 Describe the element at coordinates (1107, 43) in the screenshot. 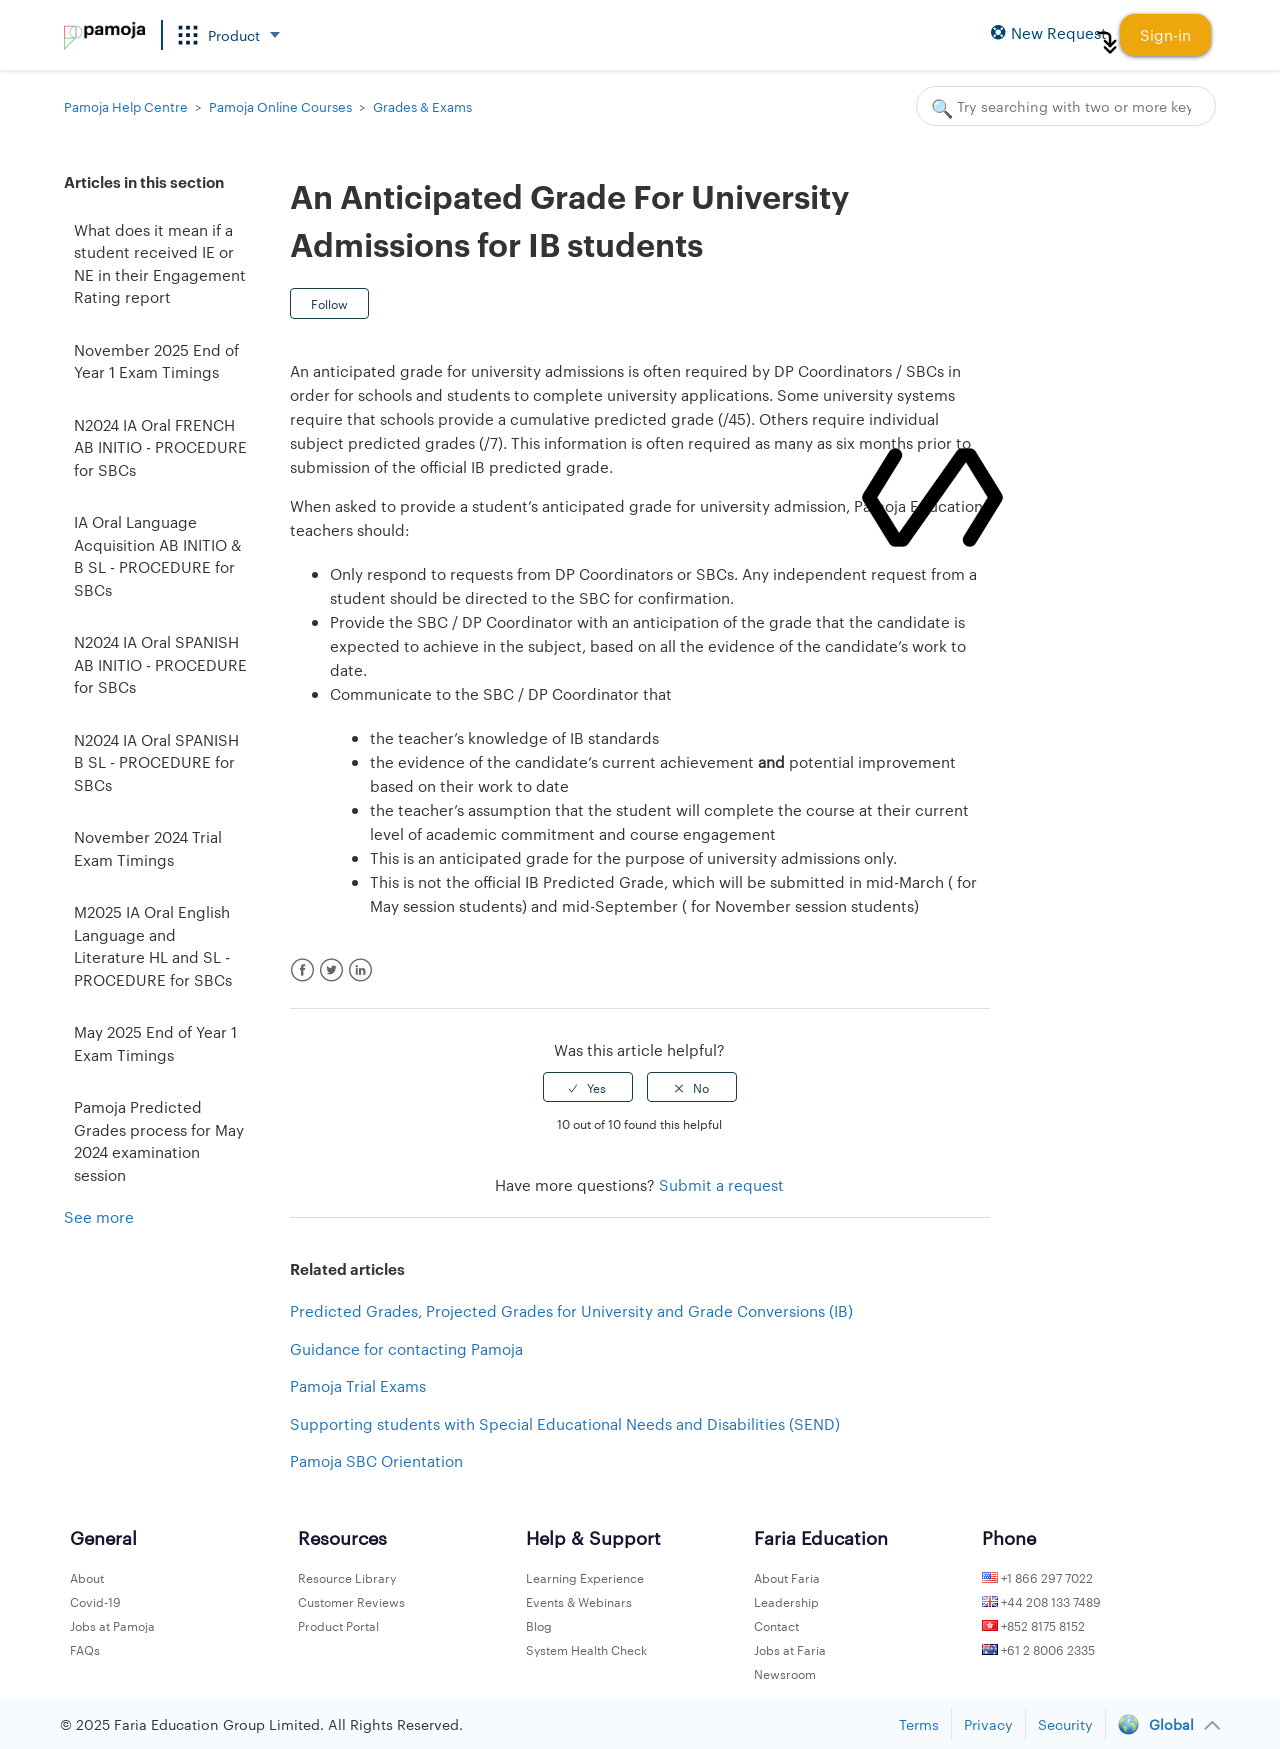

I see `navigate to nested or sub-level content` at that location.